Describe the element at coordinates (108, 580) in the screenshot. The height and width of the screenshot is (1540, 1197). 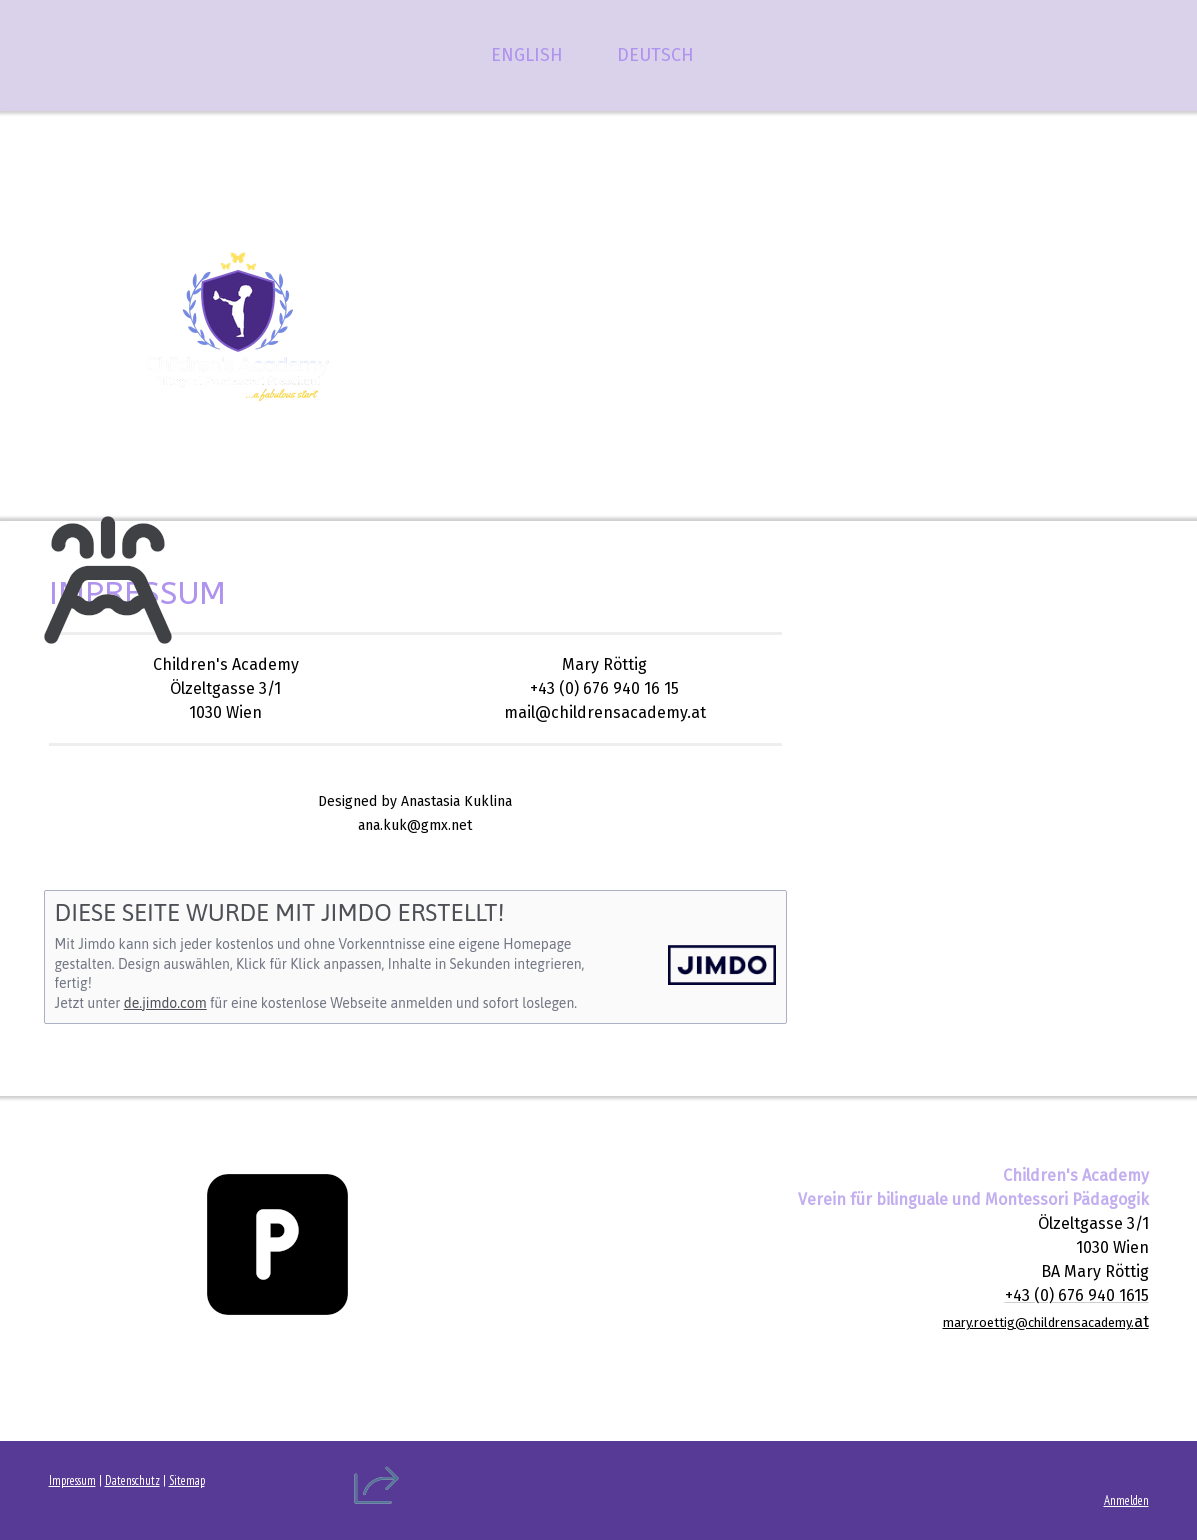
I see `indicates volcanic or geothermal activity` at that location.